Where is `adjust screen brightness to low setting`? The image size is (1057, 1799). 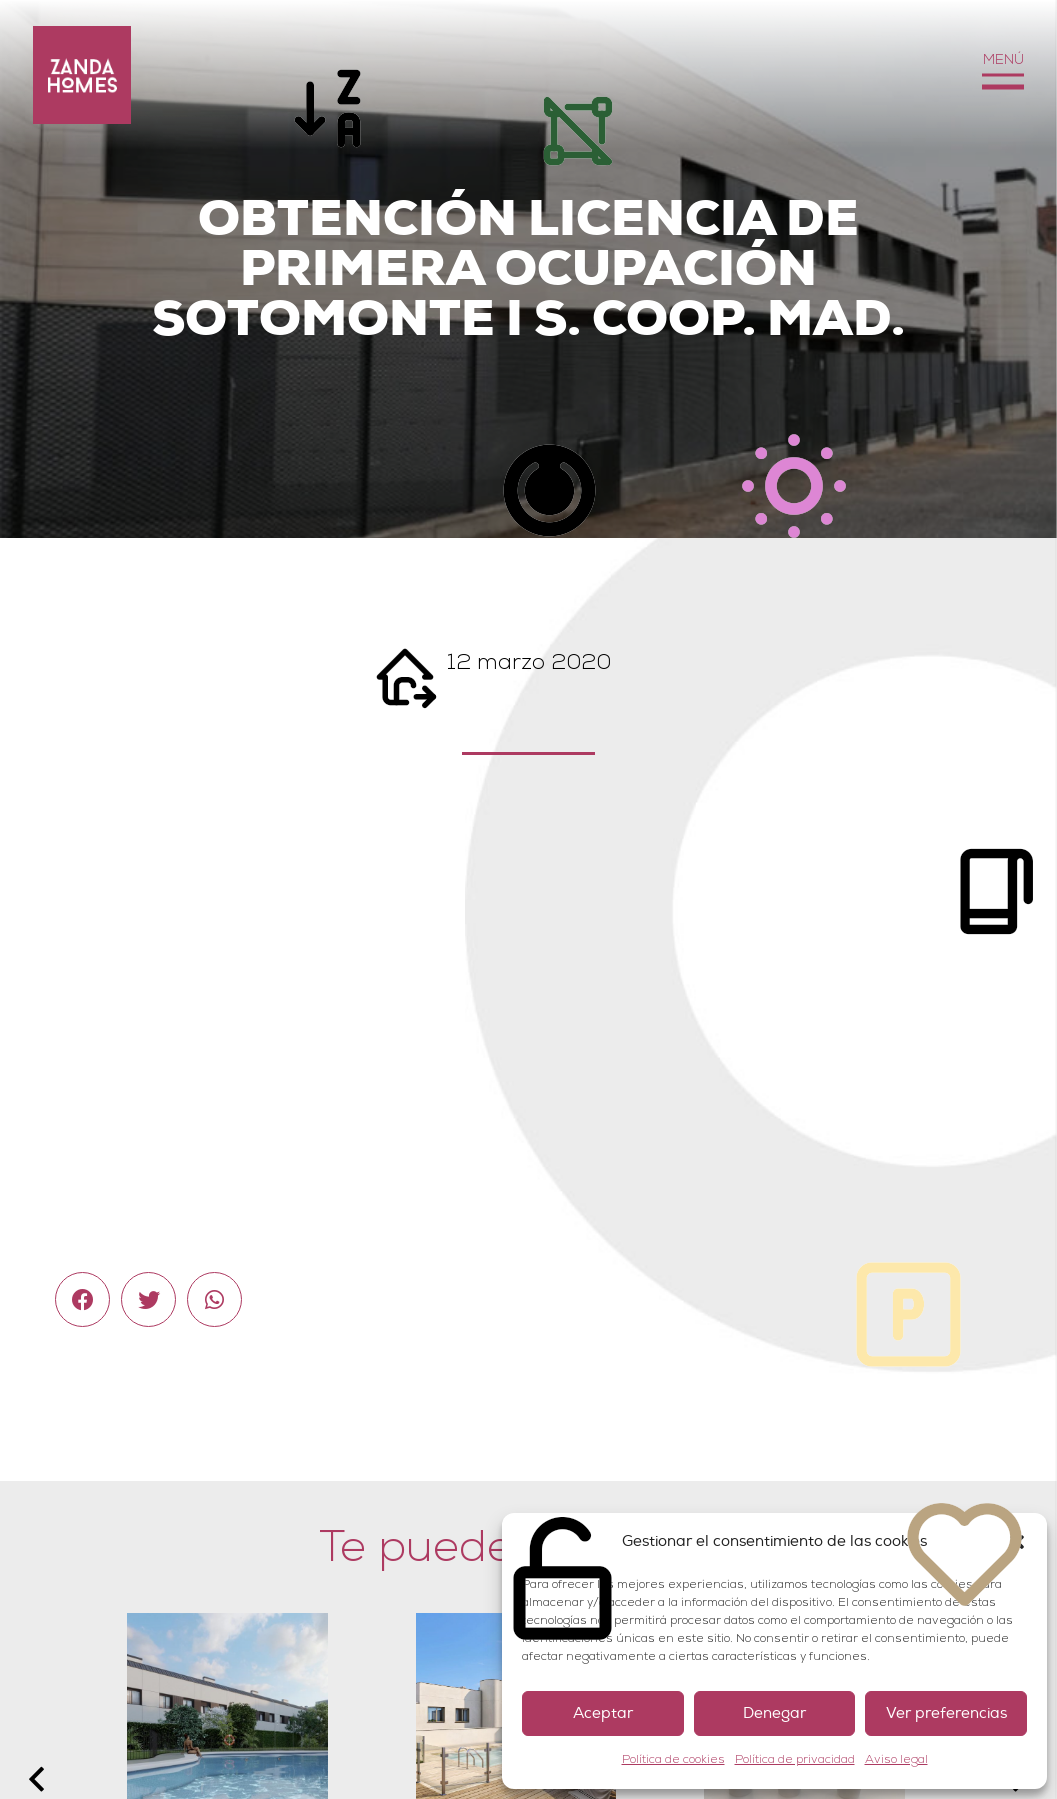 adjust screen brightness to low setting is located at coordinates (794, 486).